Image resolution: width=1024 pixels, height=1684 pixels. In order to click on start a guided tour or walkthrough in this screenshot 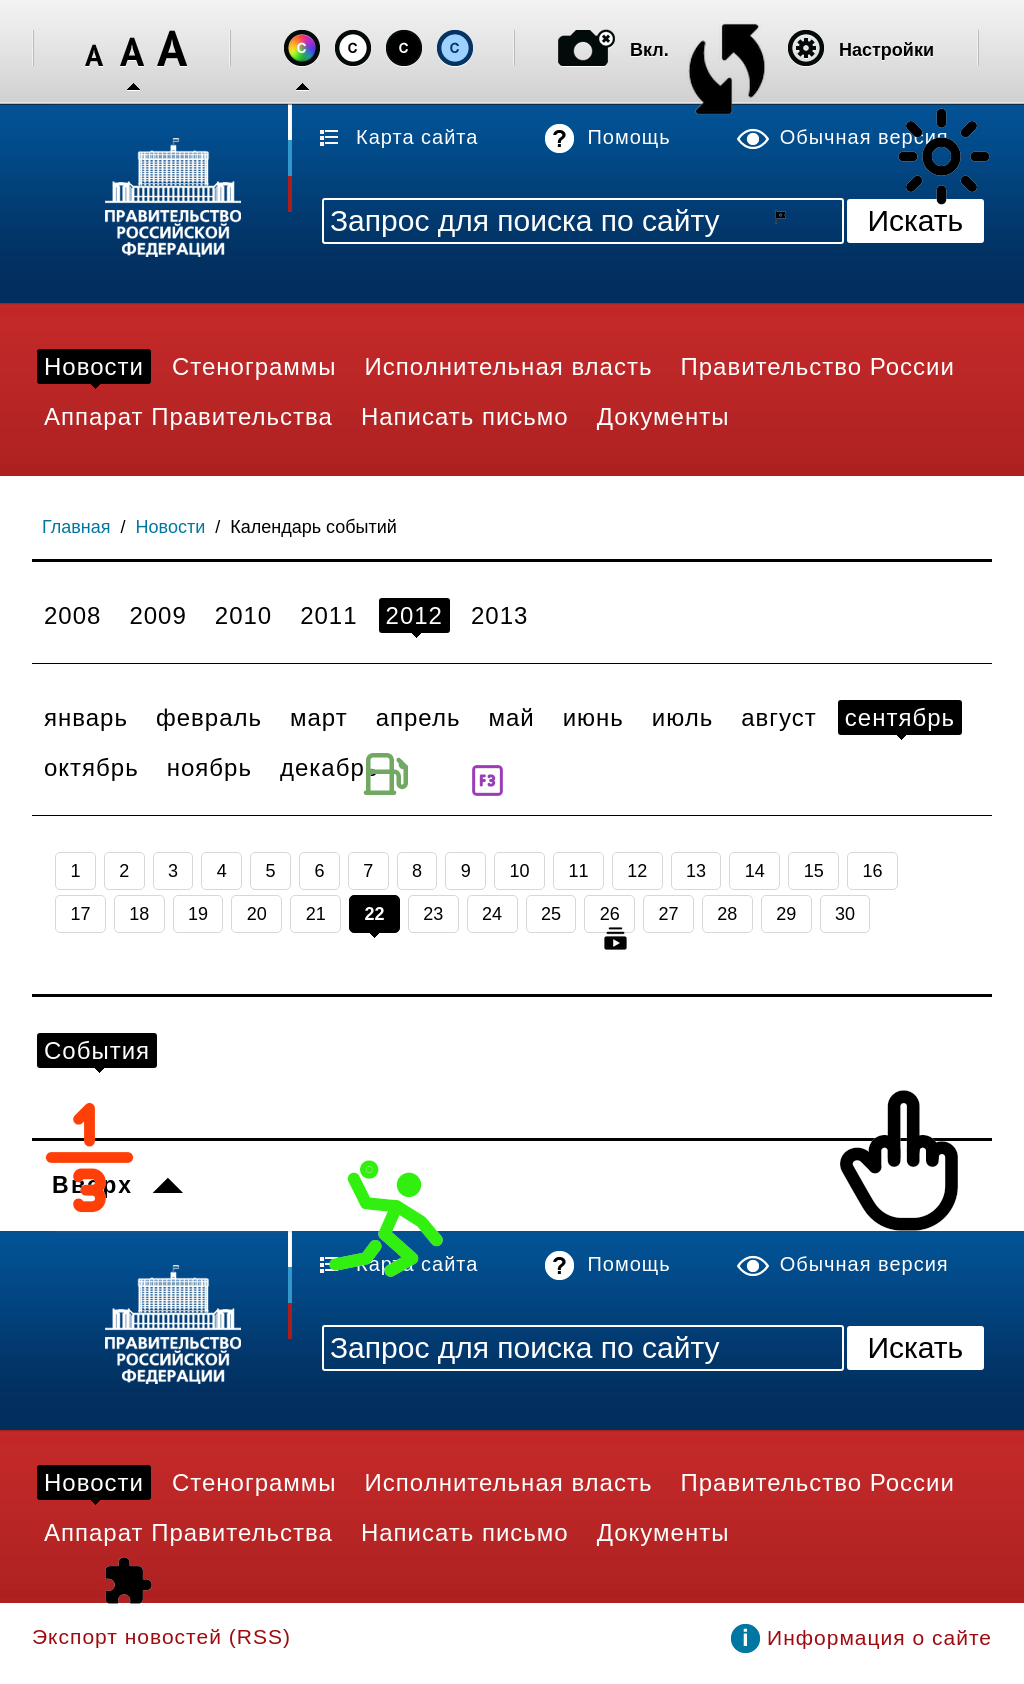, I will do `click(780, 217)`.